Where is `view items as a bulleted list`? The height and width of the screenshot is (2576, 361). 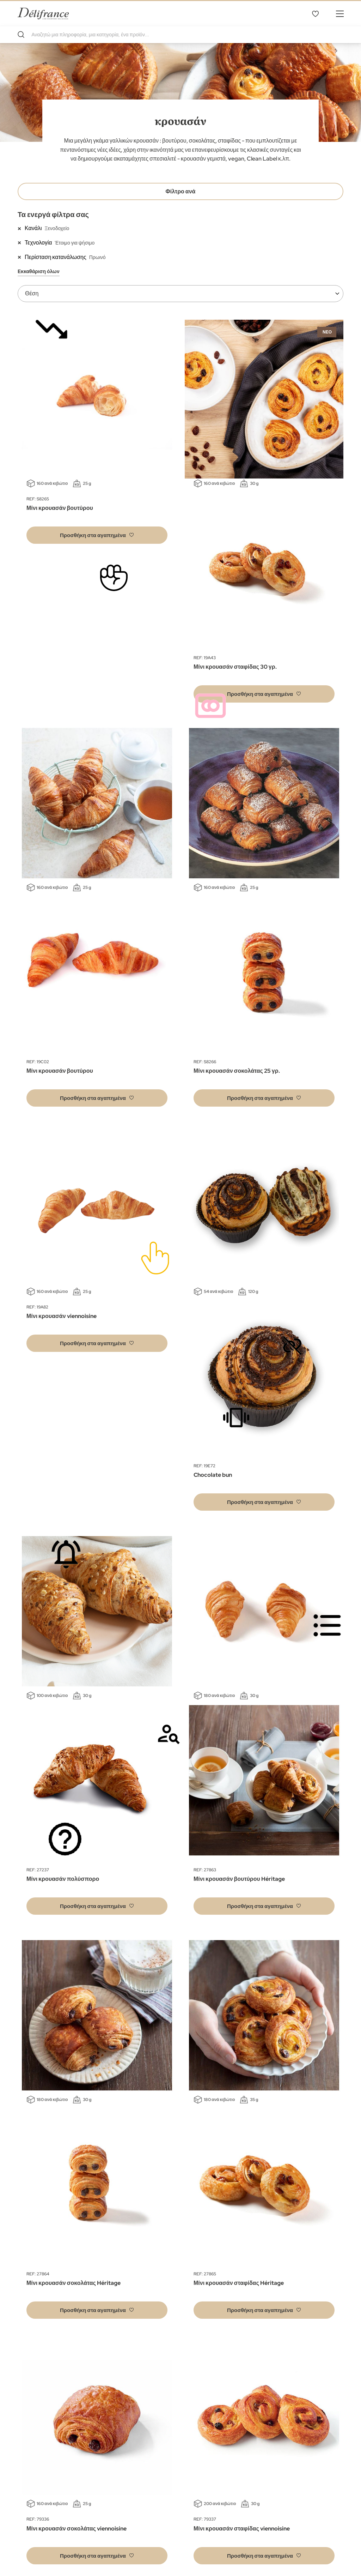
view items as a bulleted list is located at coordinates (328, 1625).